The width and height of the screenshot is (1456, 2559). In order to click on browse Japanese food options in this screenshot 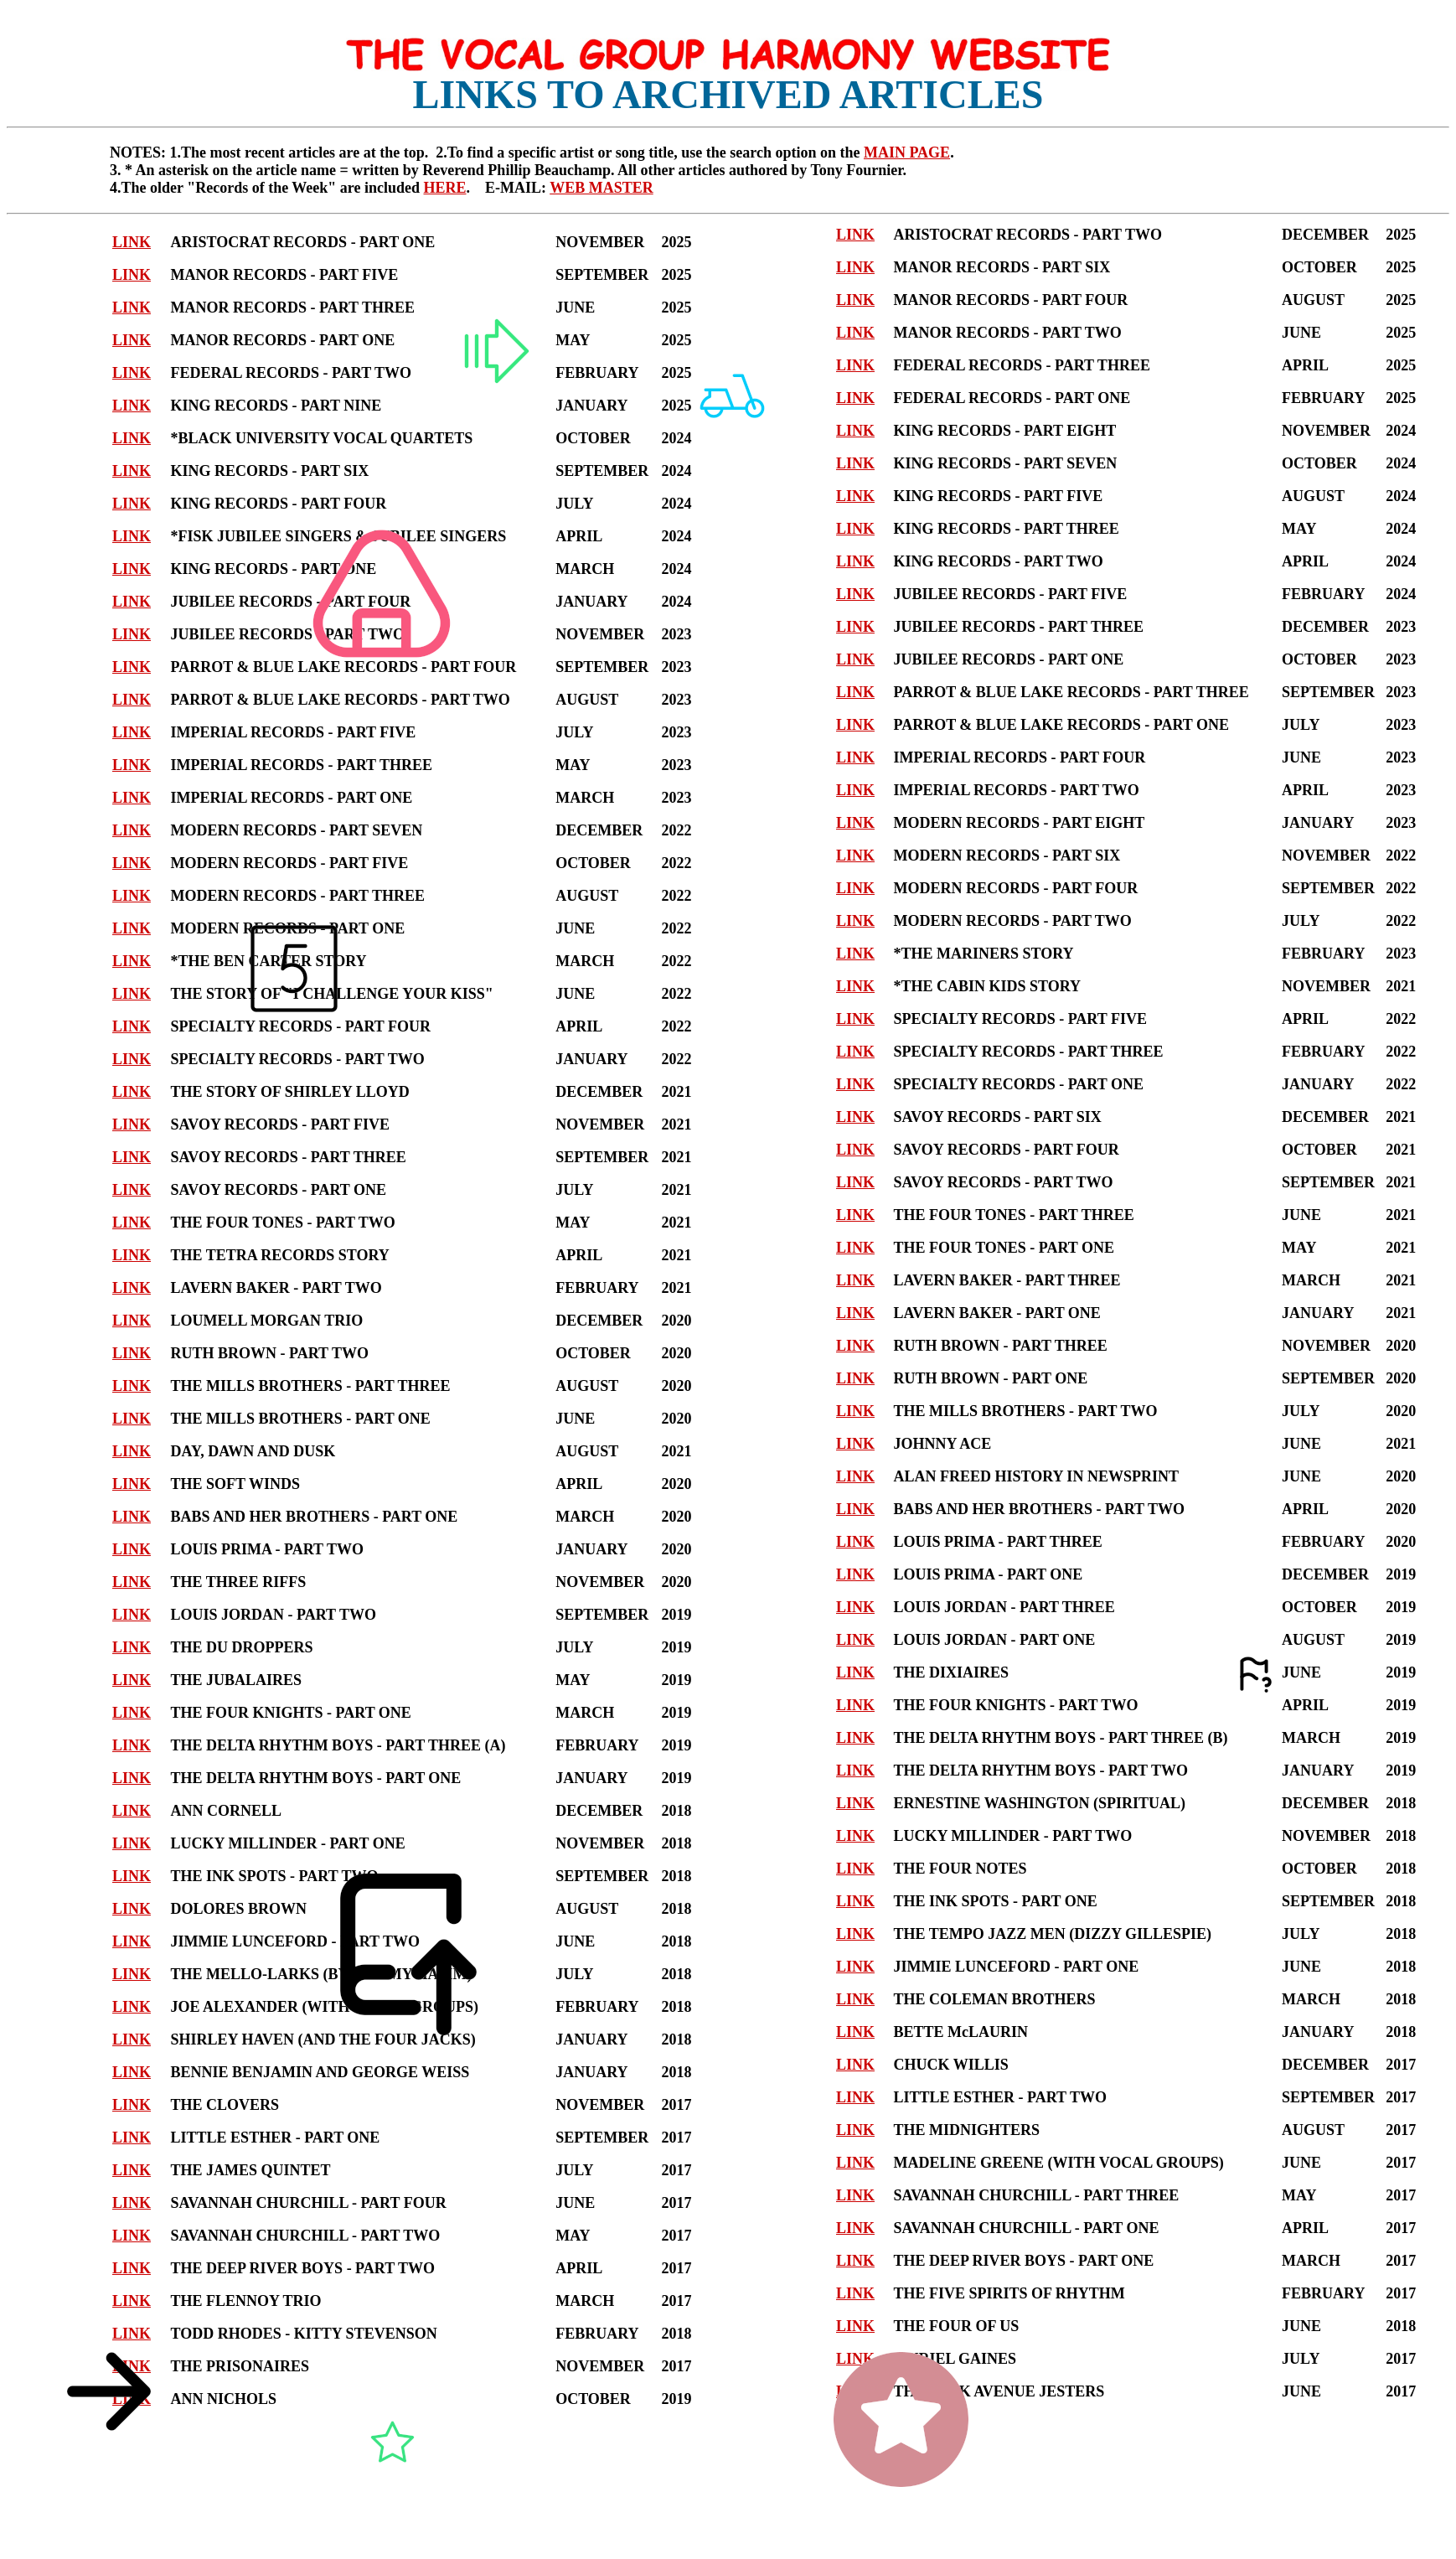, I will do `click(381, 593)`.